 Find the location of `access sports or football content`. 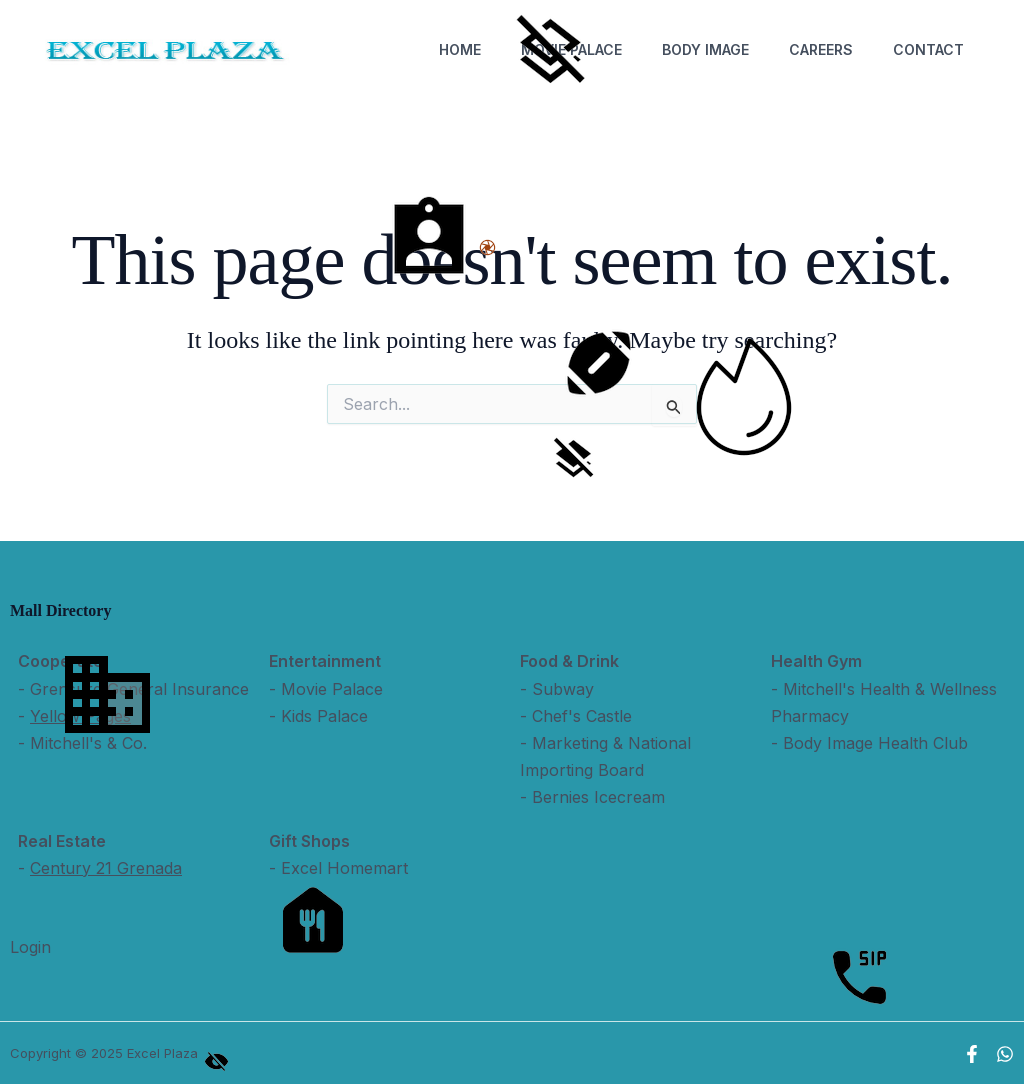

access sports or football content is located at coordinates (599, 363).